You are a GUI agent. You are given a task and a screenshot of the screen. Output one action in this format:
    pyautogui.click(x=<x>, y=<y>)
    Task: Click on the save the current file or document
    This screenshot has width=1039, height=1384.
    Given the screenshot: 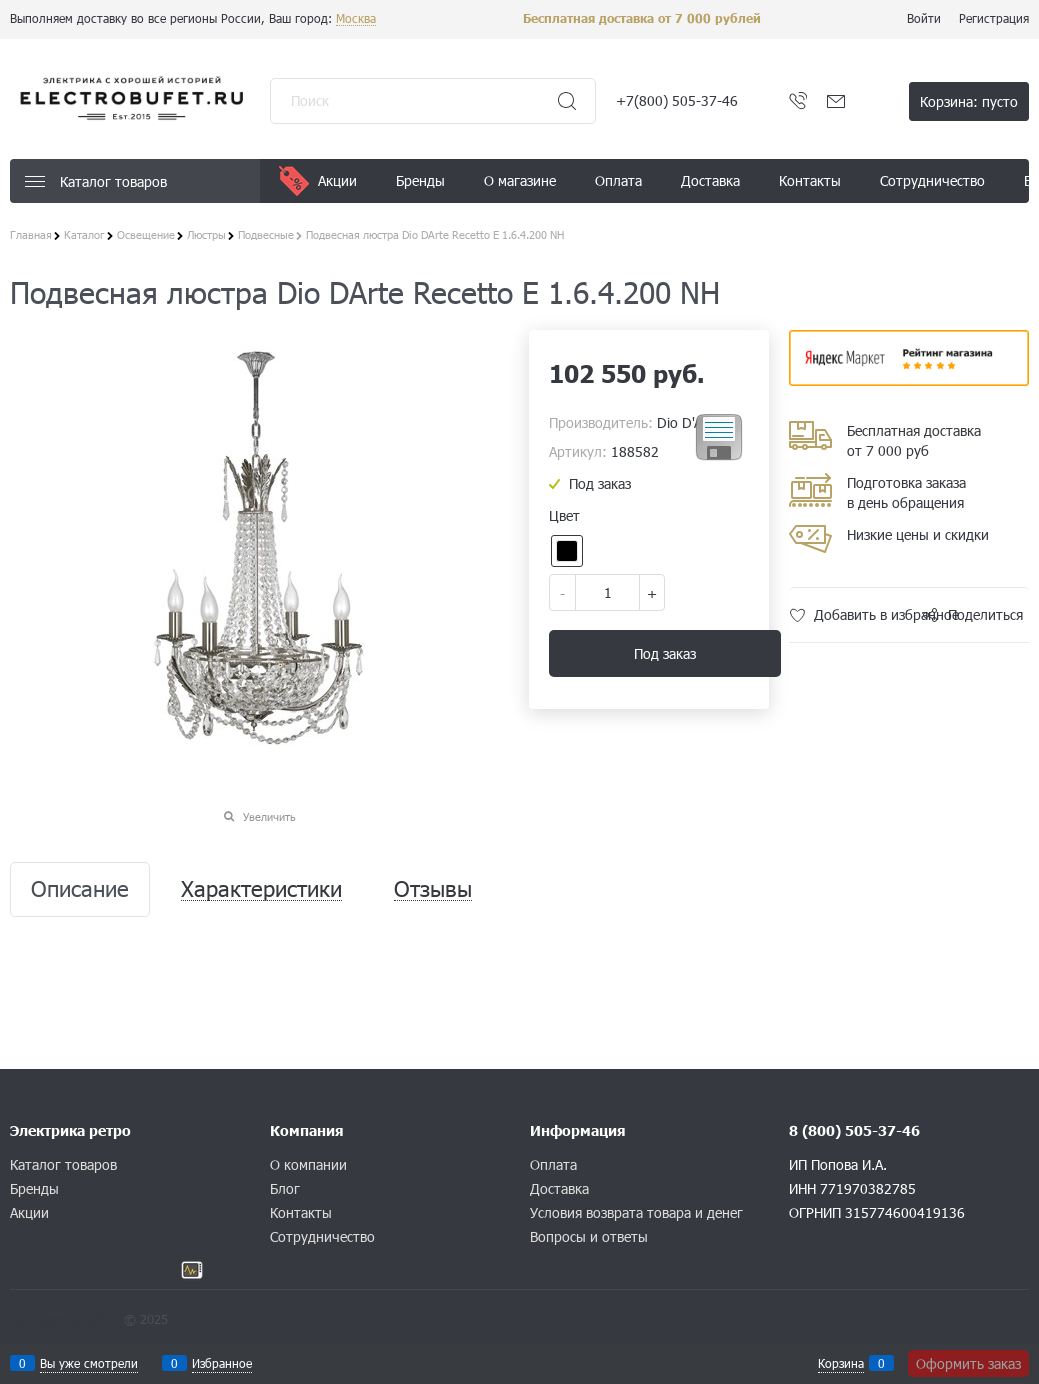 What is the action you would take?
    pyautogui.click(x=719, y=437)
    